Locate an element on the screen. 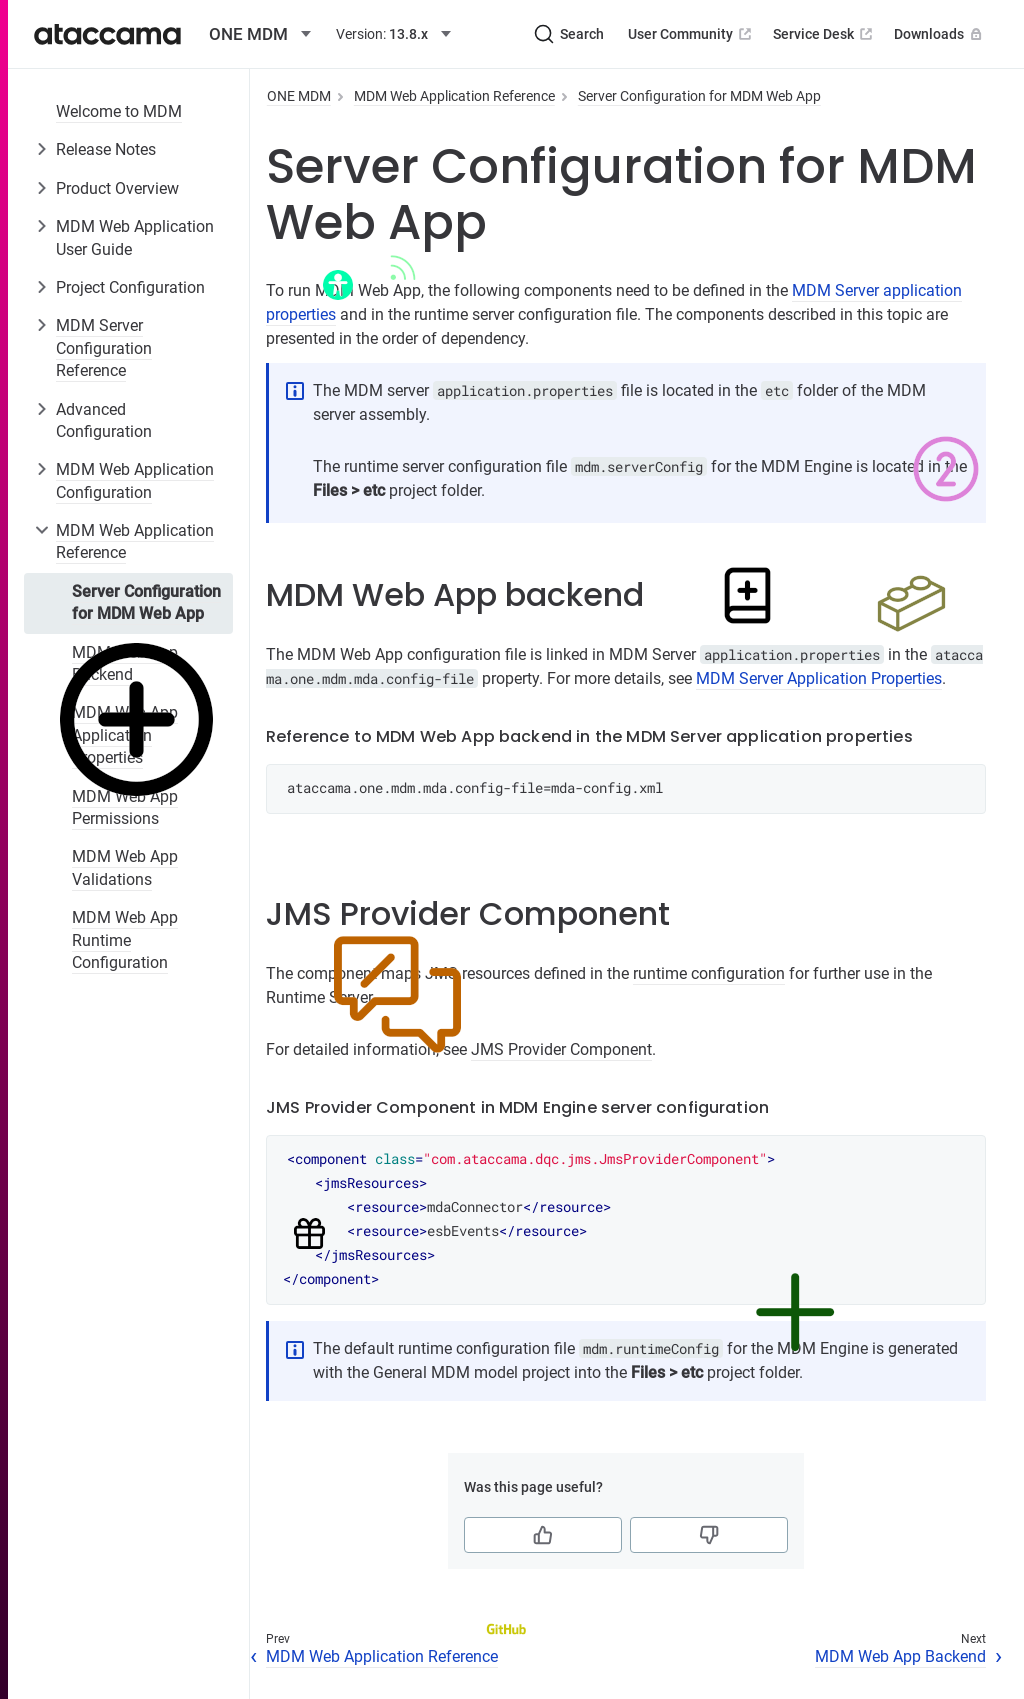 This screenshot has width=1024, height=1699. add a new book to your library is located at coordinates (747, 595).